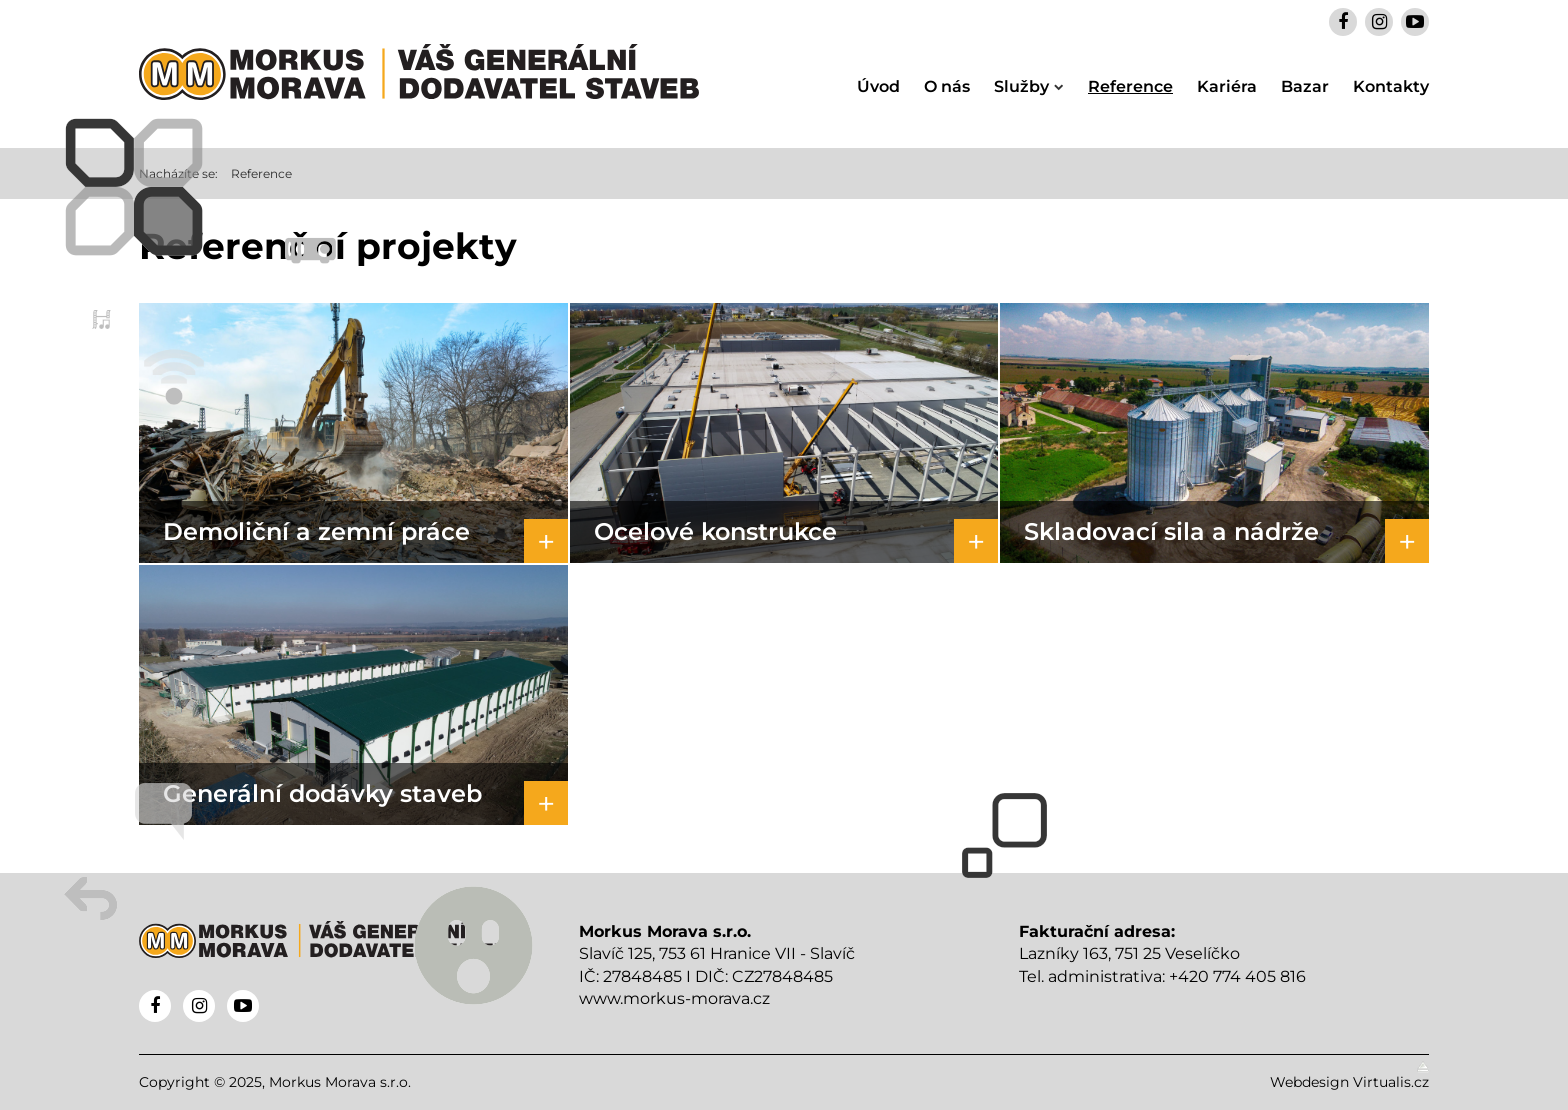 This screenshot has height=1110, width=1568. What do you see at coordinates (174, 375) in the screenshot?
I see `indicates weak wireless network signal strength` at bounding box center [174, 375].